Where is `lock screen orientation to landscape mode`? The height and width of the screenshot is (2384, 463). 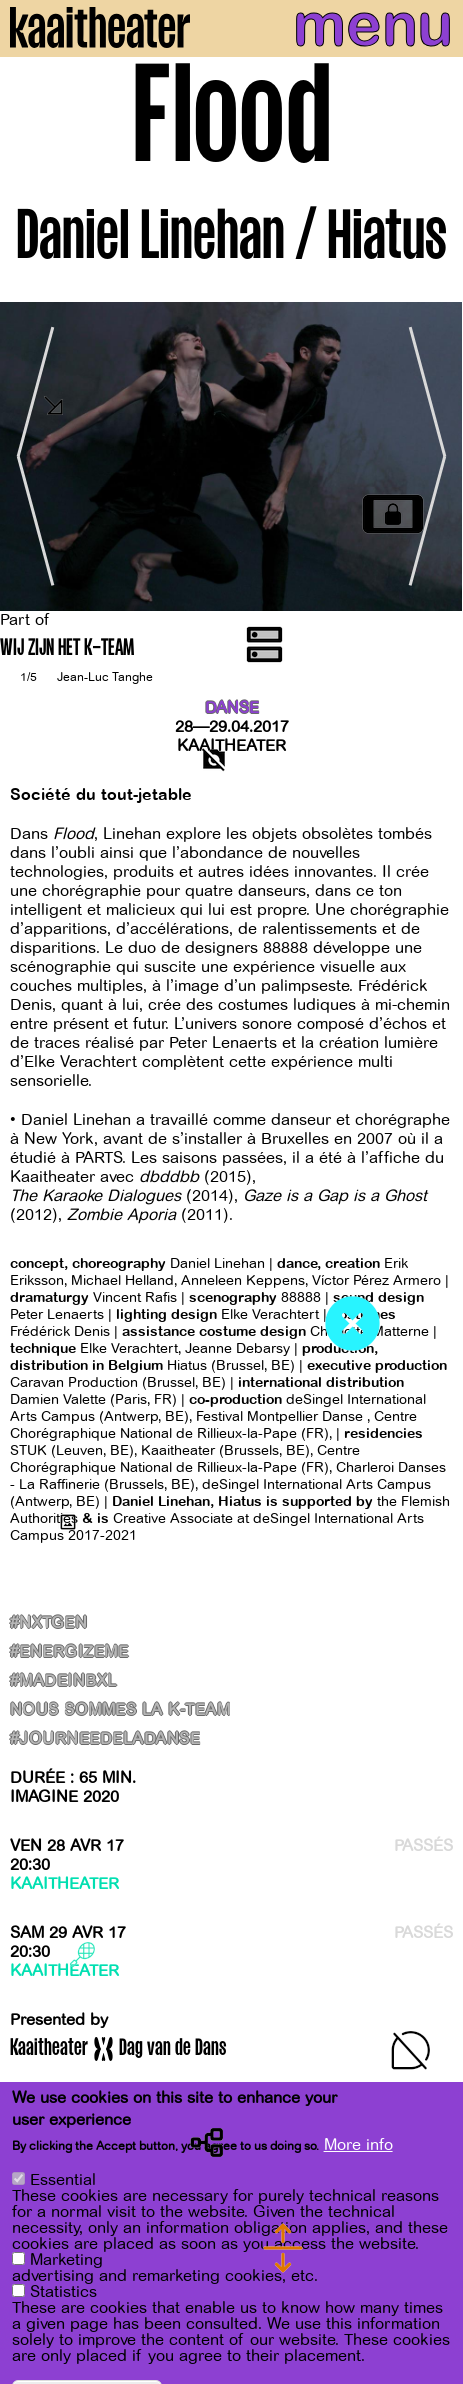 lock screen orientation to landscape mode is located at coordinates (393, 514).